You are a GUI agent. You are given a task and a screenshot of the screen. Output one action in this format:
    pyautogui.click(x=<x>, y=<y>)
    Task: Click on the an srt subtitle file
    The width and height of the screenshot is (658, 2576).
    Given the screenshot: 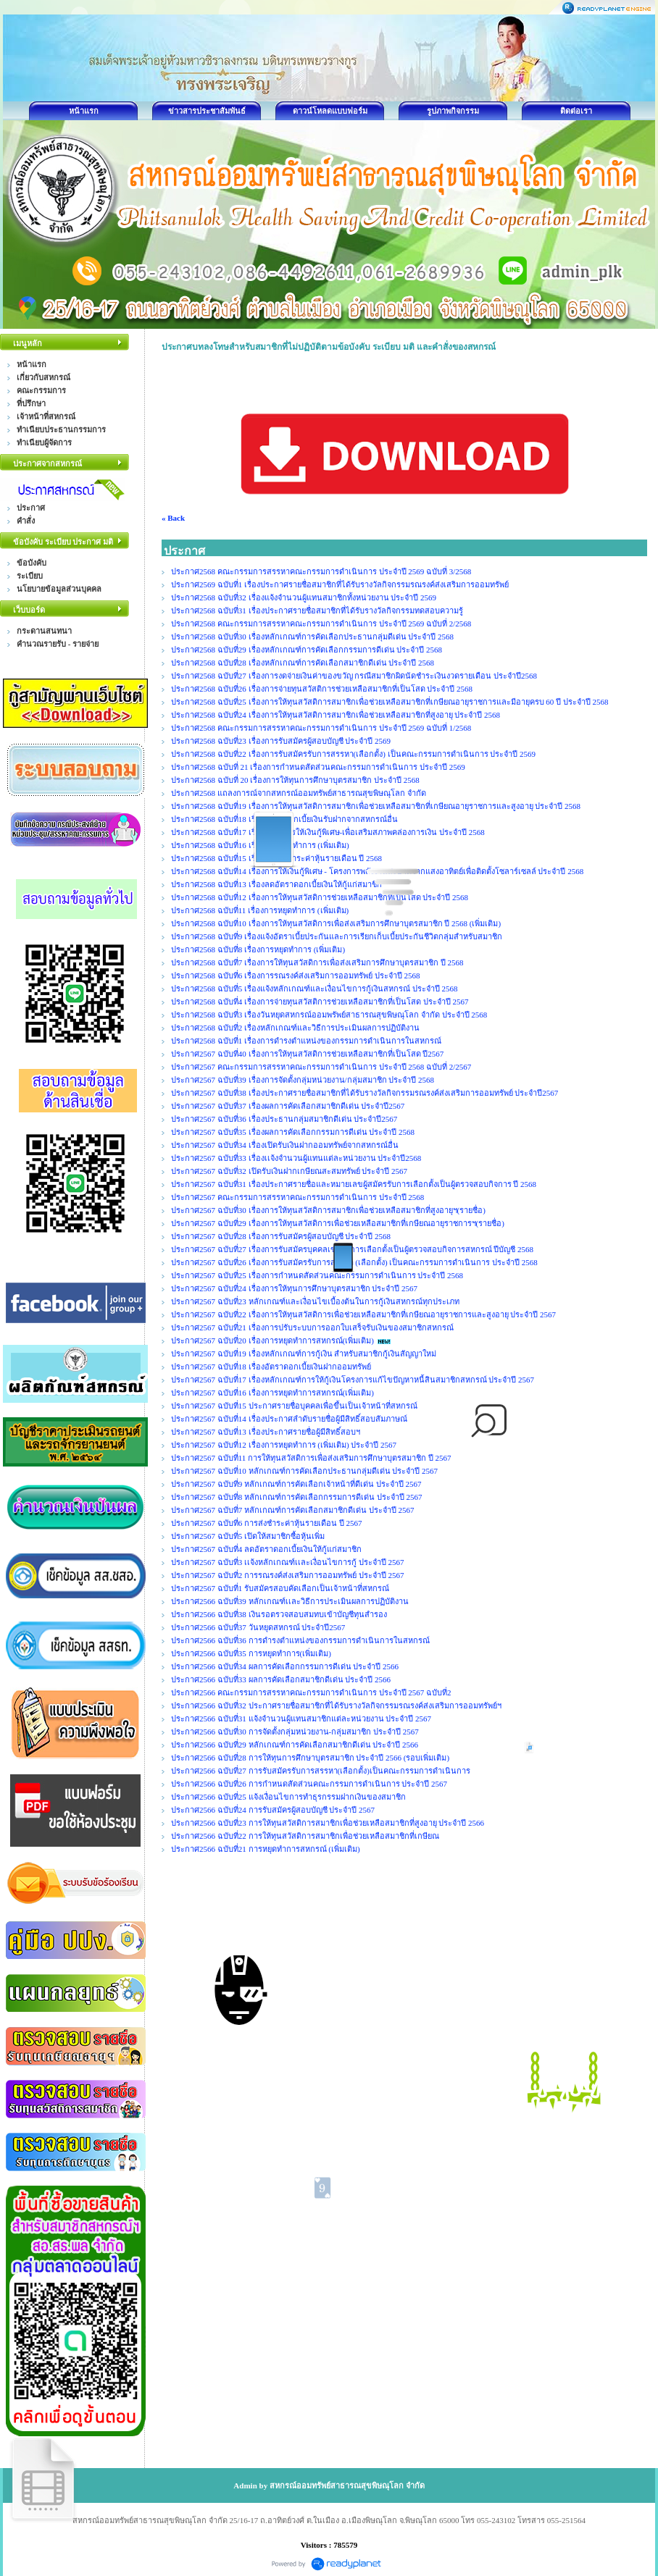 What is the action you would take?
    pyautogui.click(x=43, y=2480)
    